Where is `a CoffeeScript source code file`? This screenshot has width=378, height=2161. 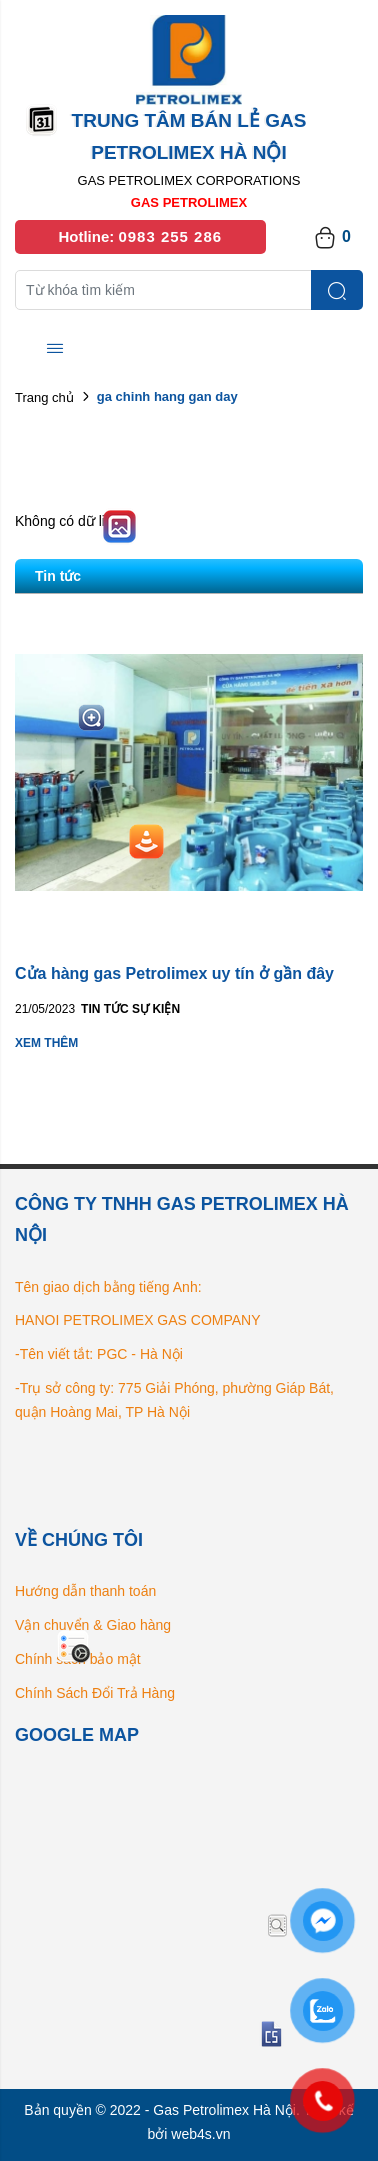 a CoffeeScript source code file is located at coordinates (271, 2034).